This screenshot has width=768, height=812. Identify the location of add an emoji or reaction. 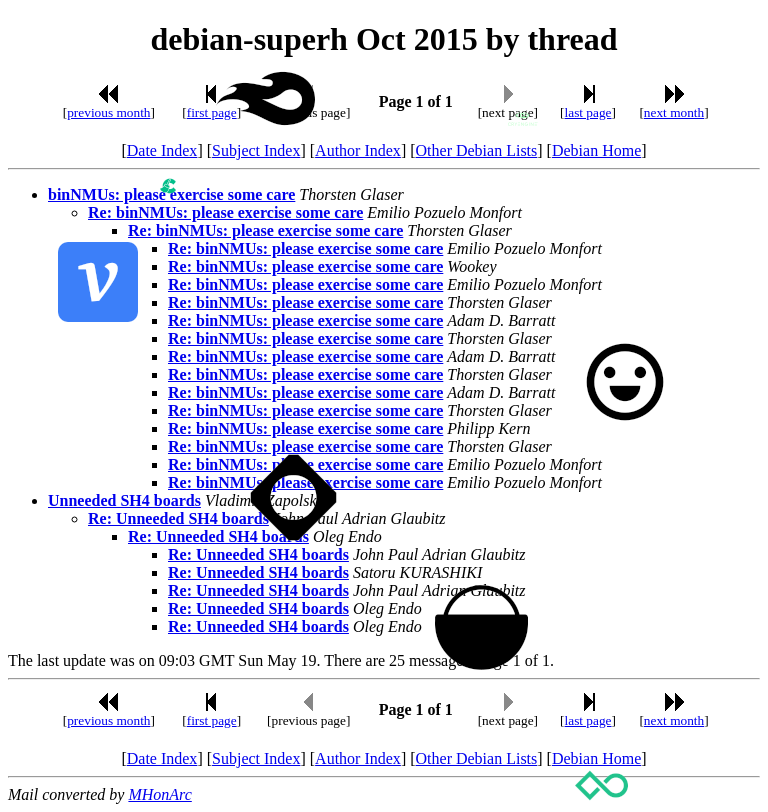
(625, 382).